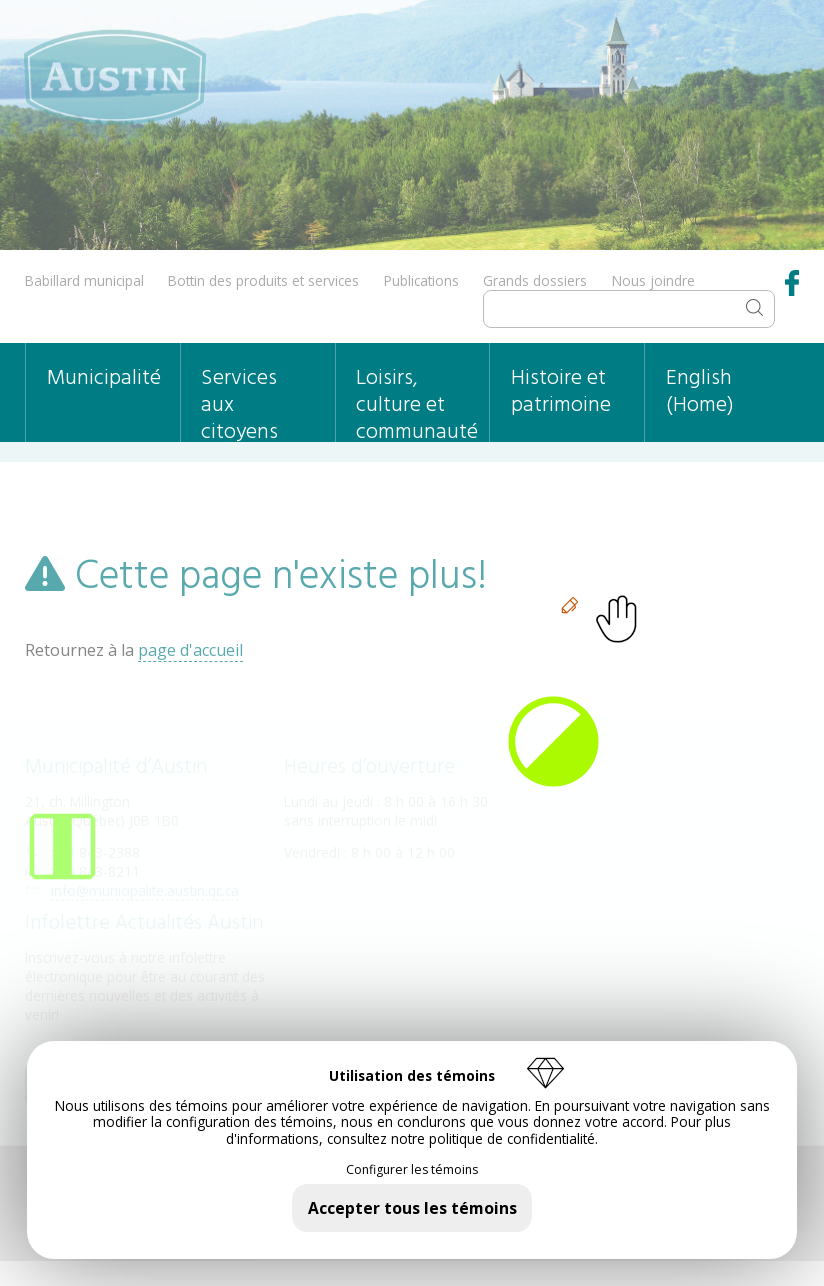  What do you see at coordinates (553, 741) in the screenshot?
I see `toggle contrast or dark/light mode` at bounding box center [553, 741].